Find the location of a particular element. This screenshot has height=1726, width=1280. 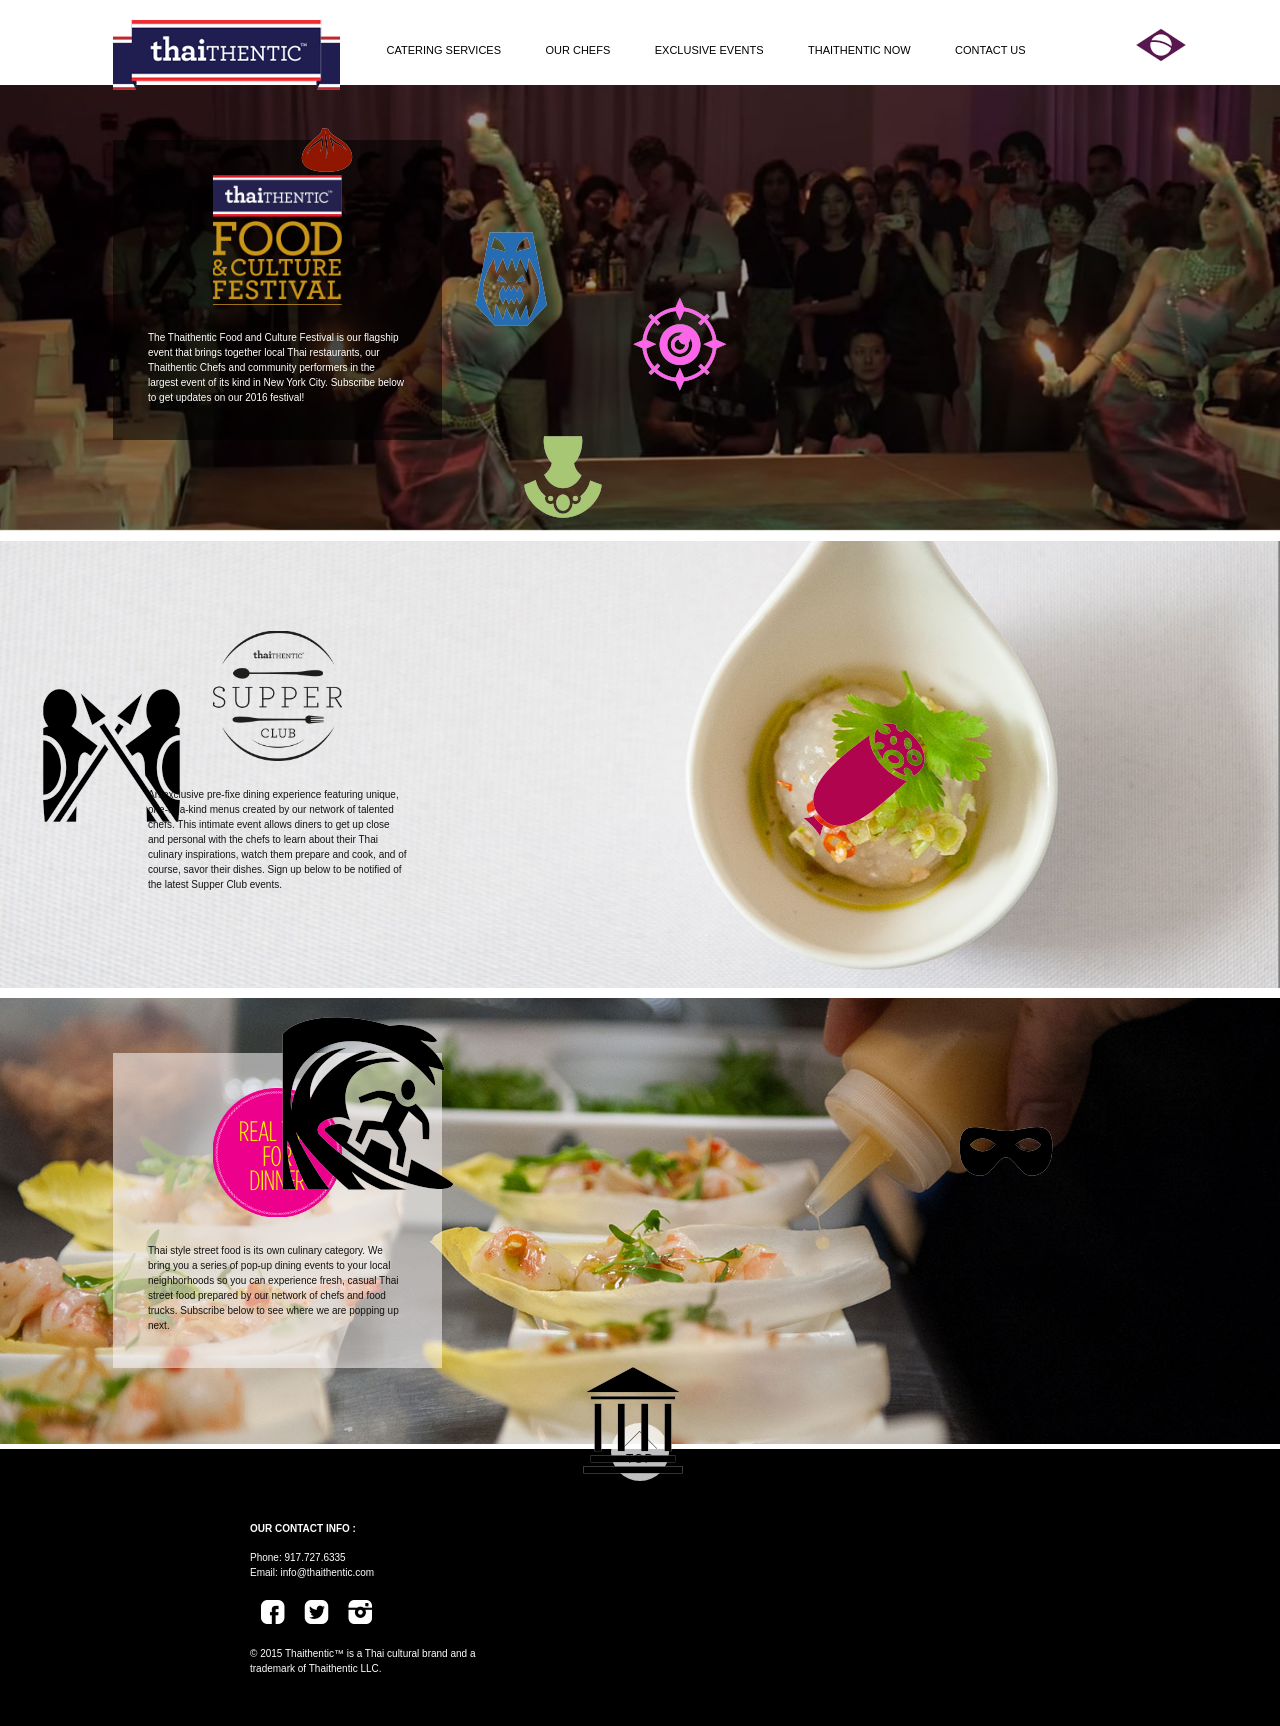

select dumpling or bao item in a food game is located at coordinates (327, 150).